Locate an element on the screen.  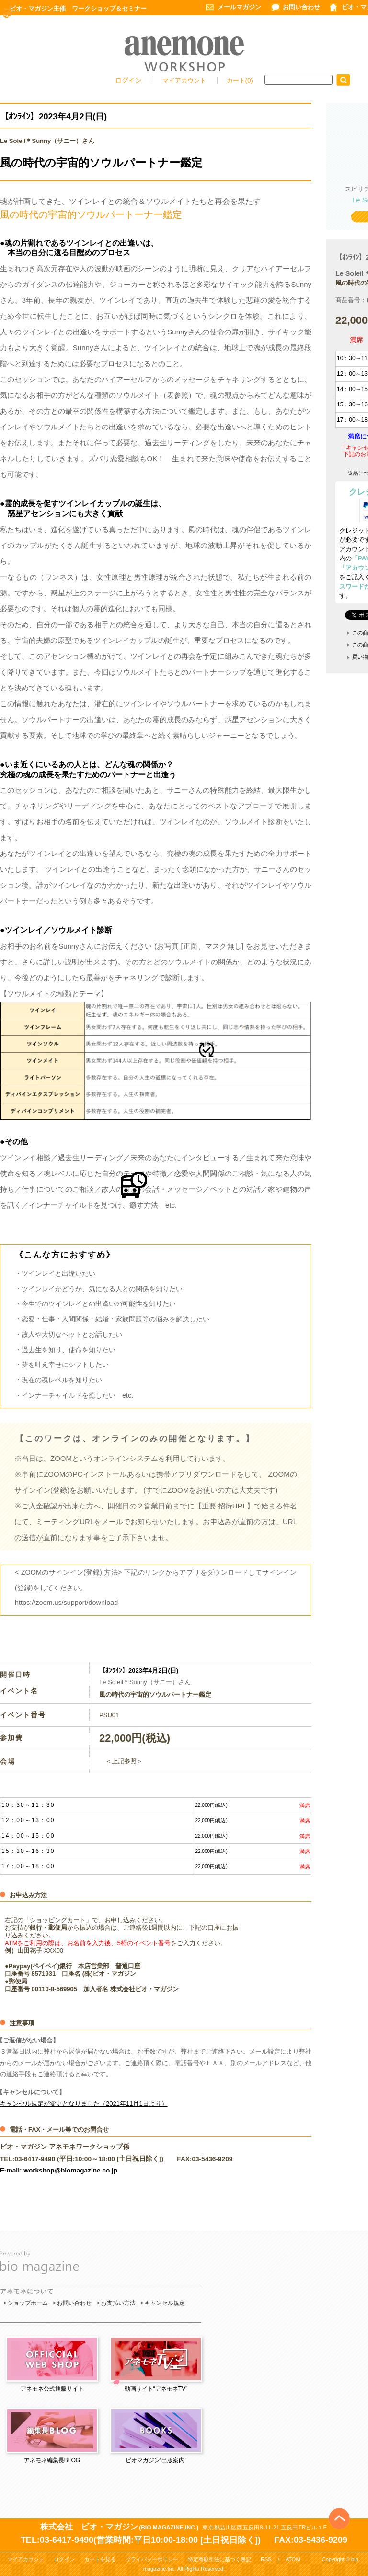
view bus or transit departure times is located at coordinates (134, 1185).